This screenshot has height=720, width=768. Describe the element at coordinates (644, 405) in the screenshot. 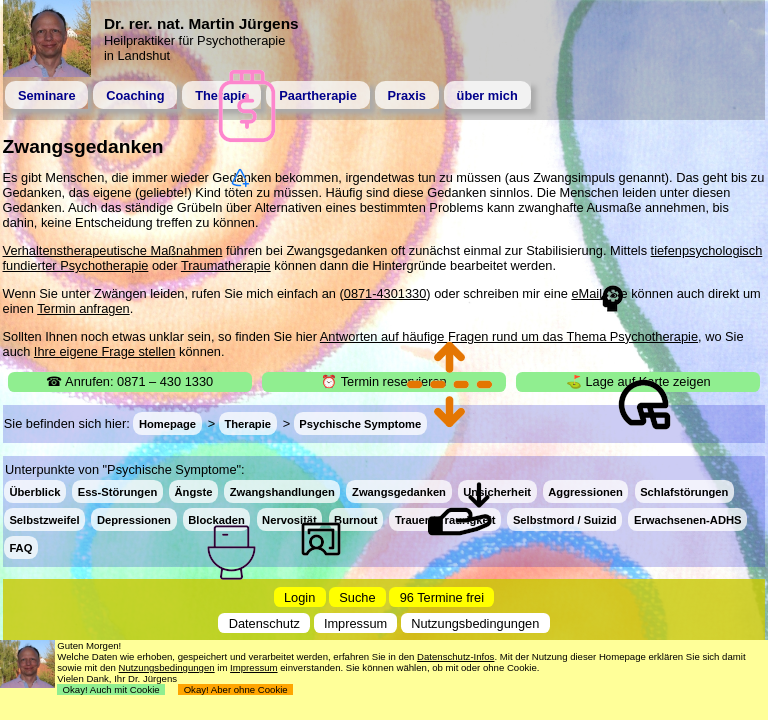

I see `access football or sports content` at that location.